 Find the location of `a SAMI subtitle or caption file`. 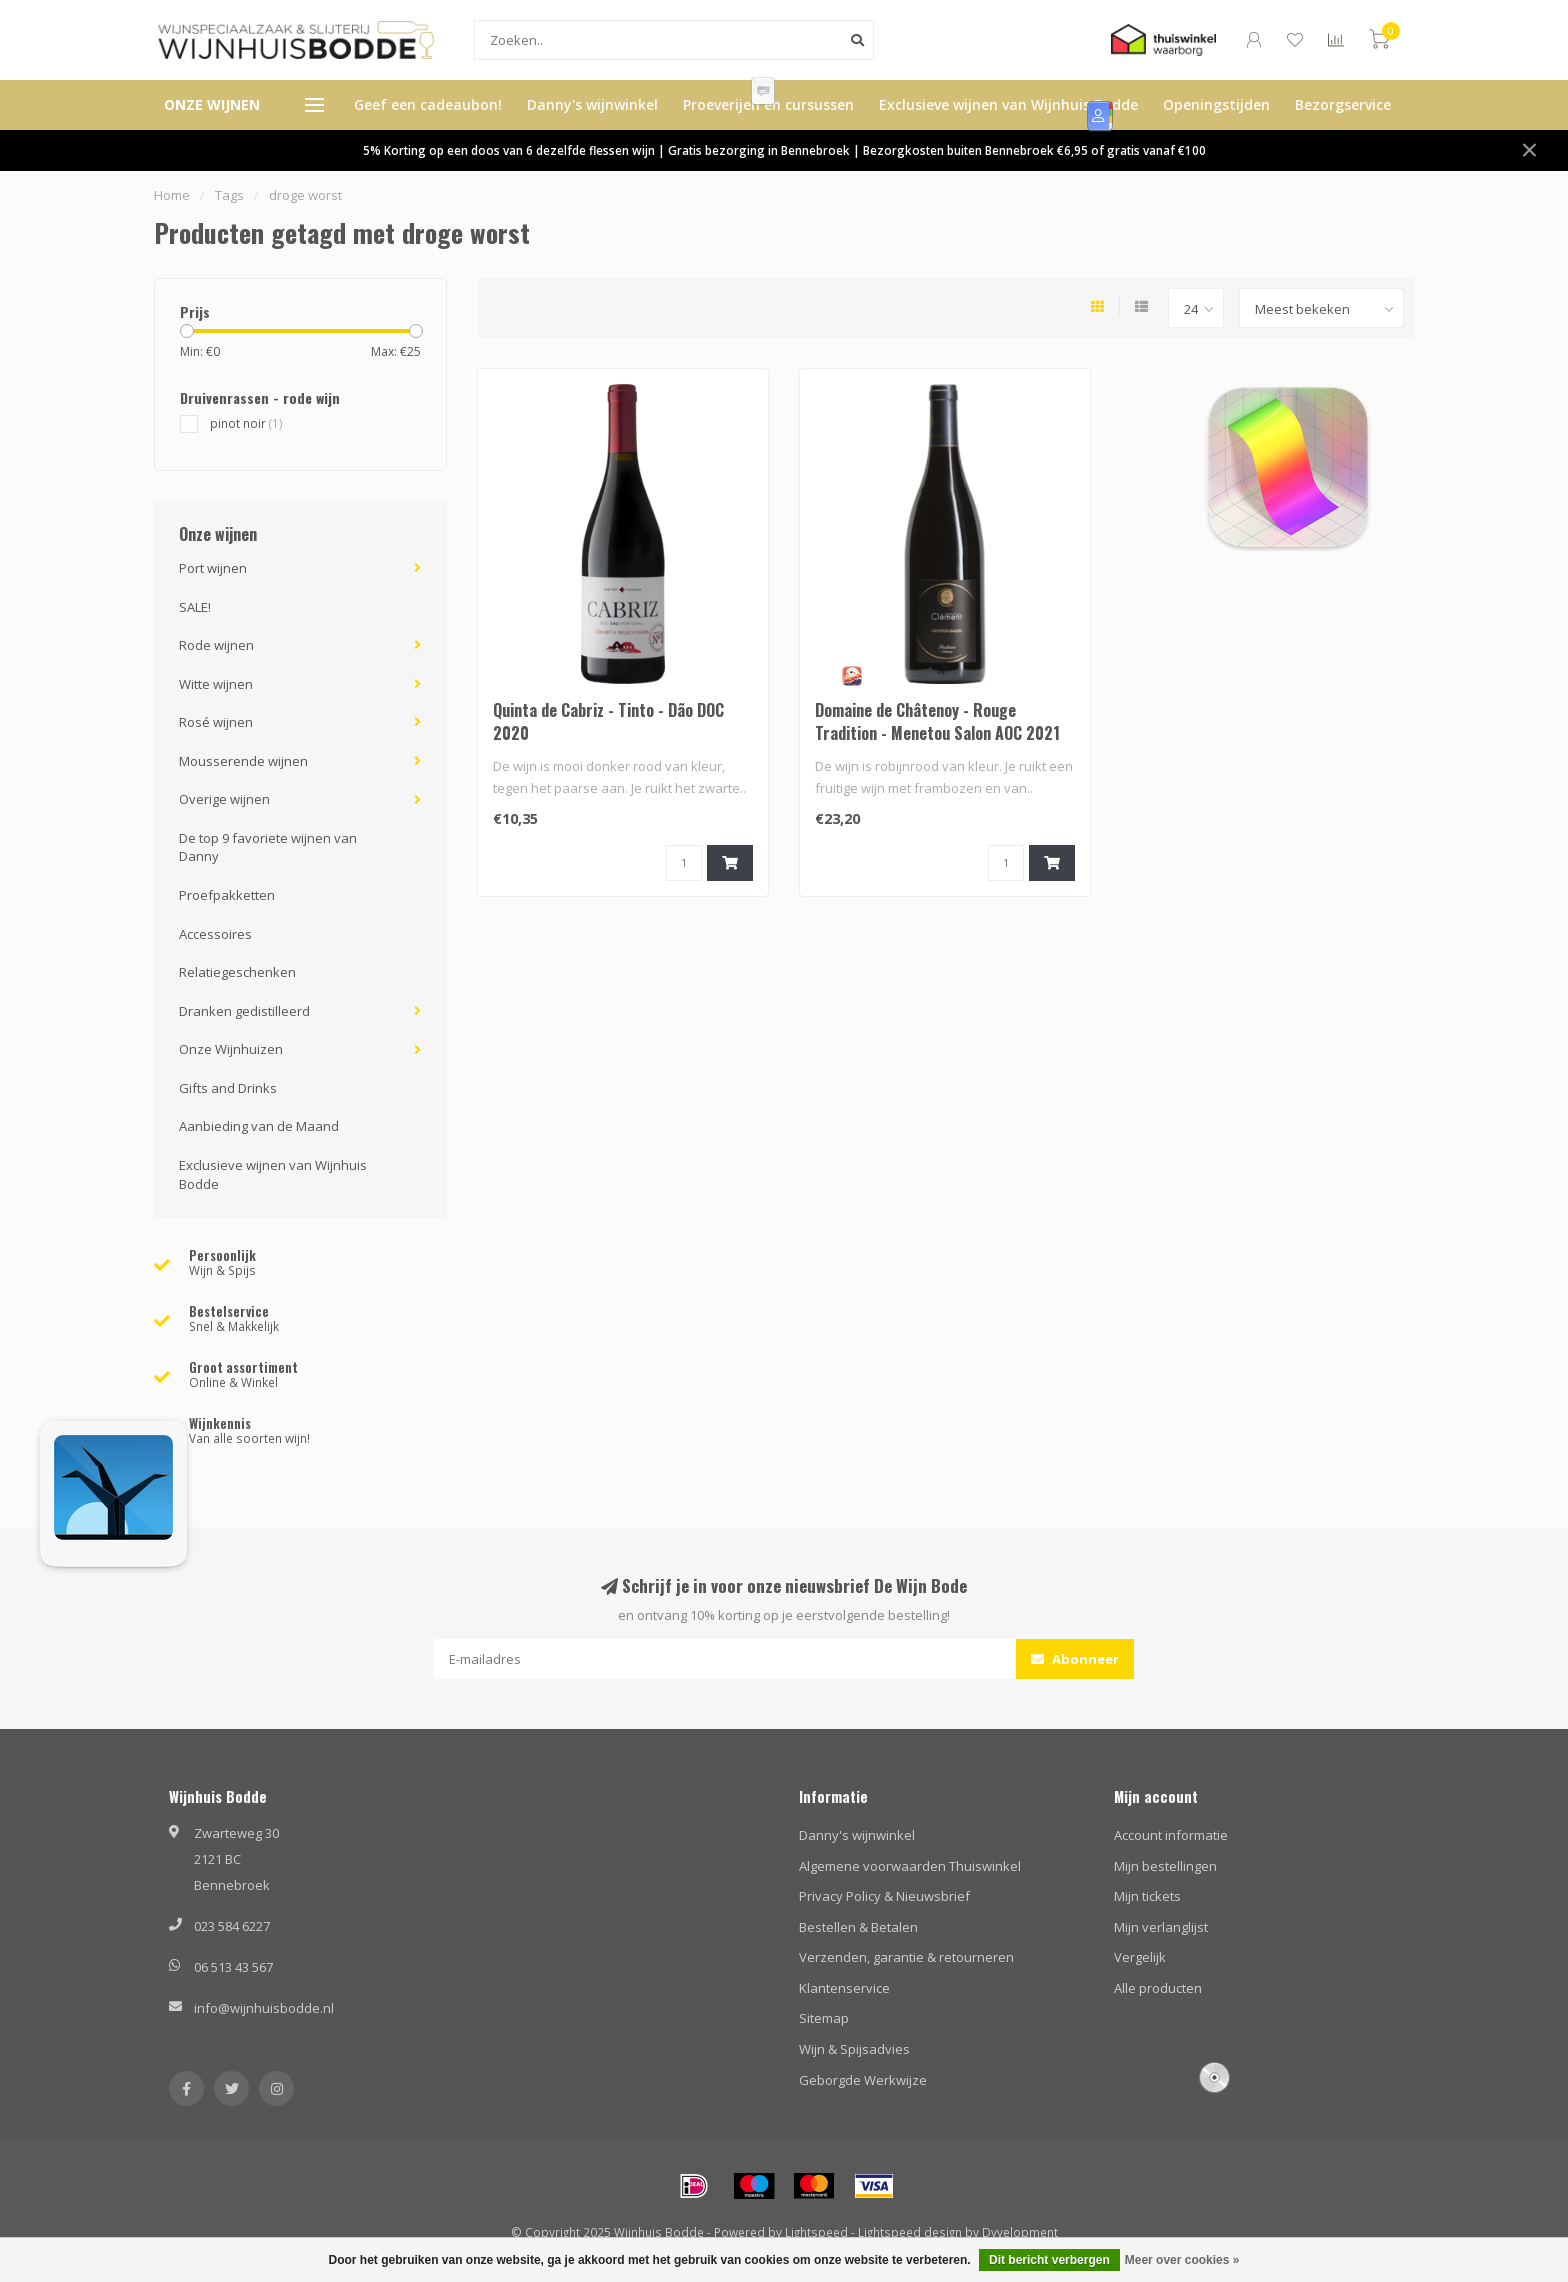

a SAMI subtitle or caption file is located at coordinates (763, 91).